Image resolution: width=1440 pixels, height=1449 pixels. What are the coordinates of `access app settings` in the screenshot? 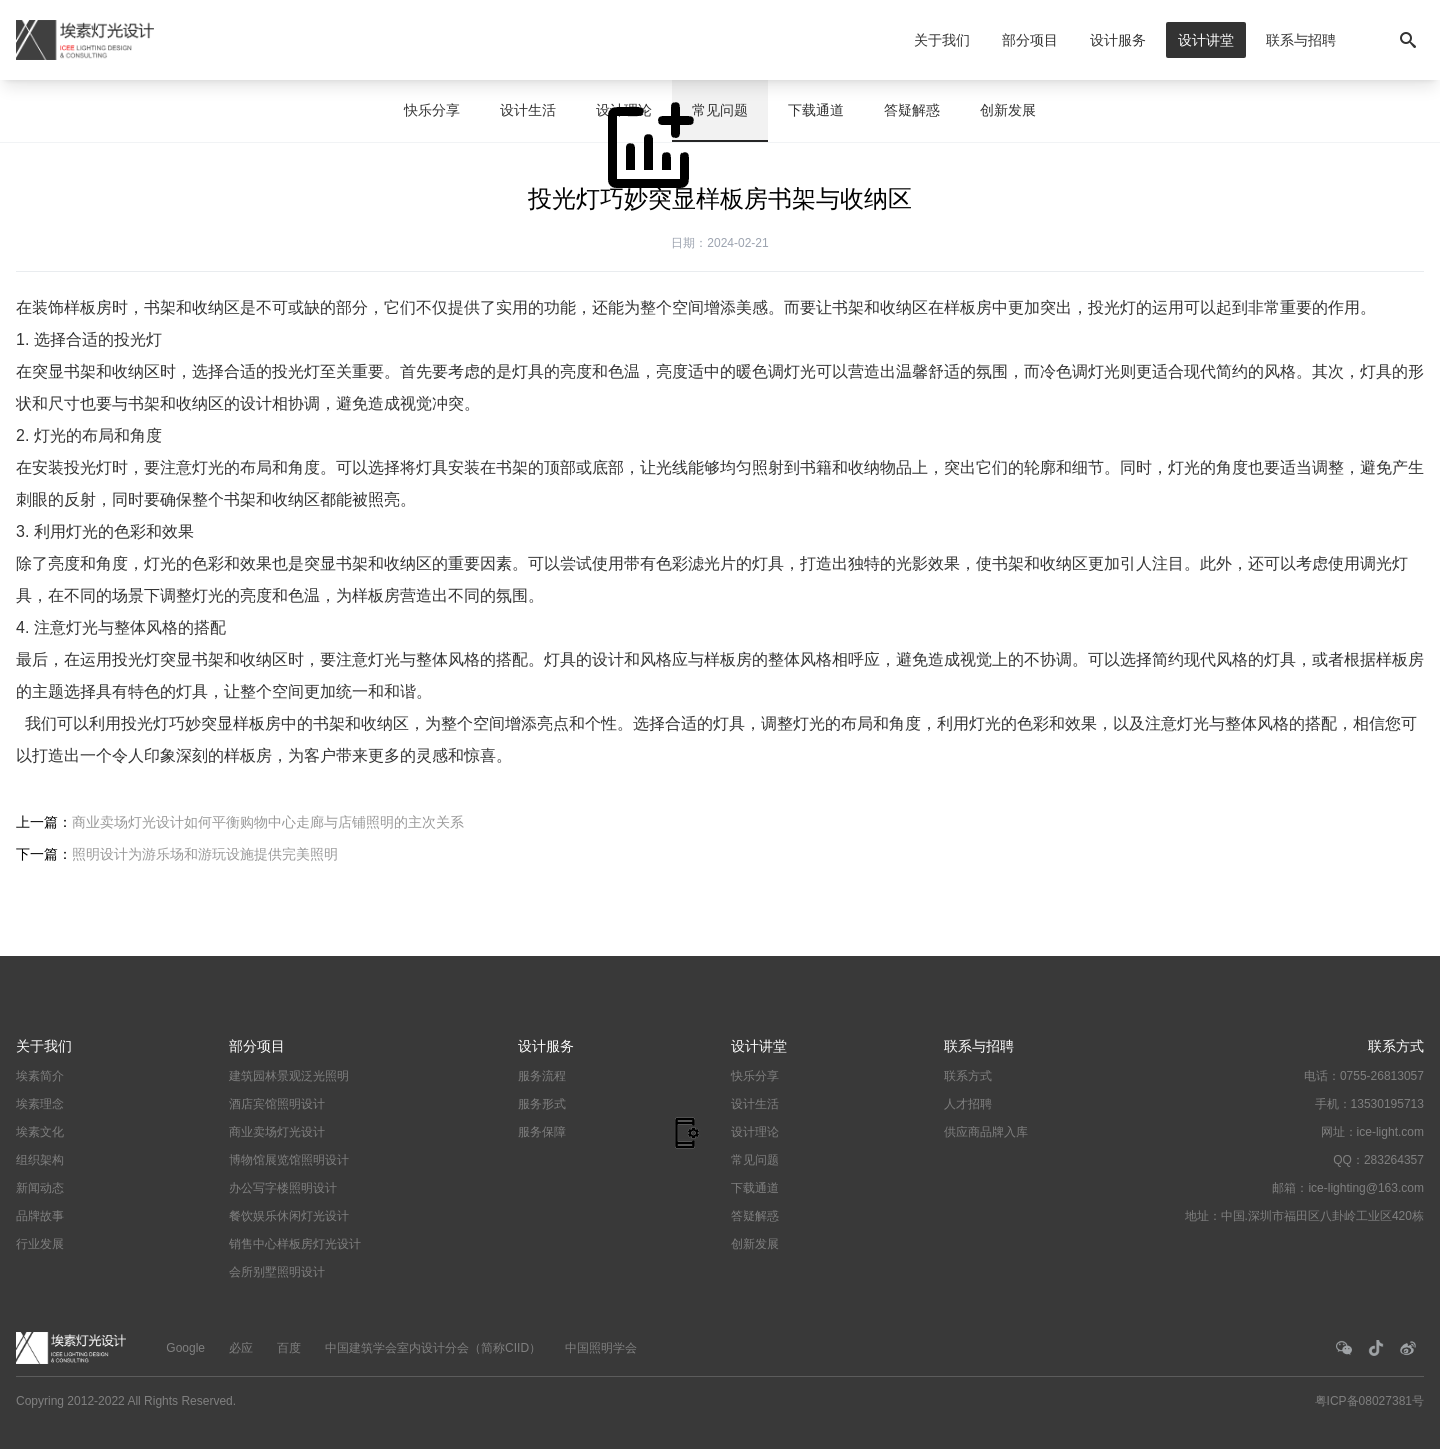 It's located at (685, 1133).